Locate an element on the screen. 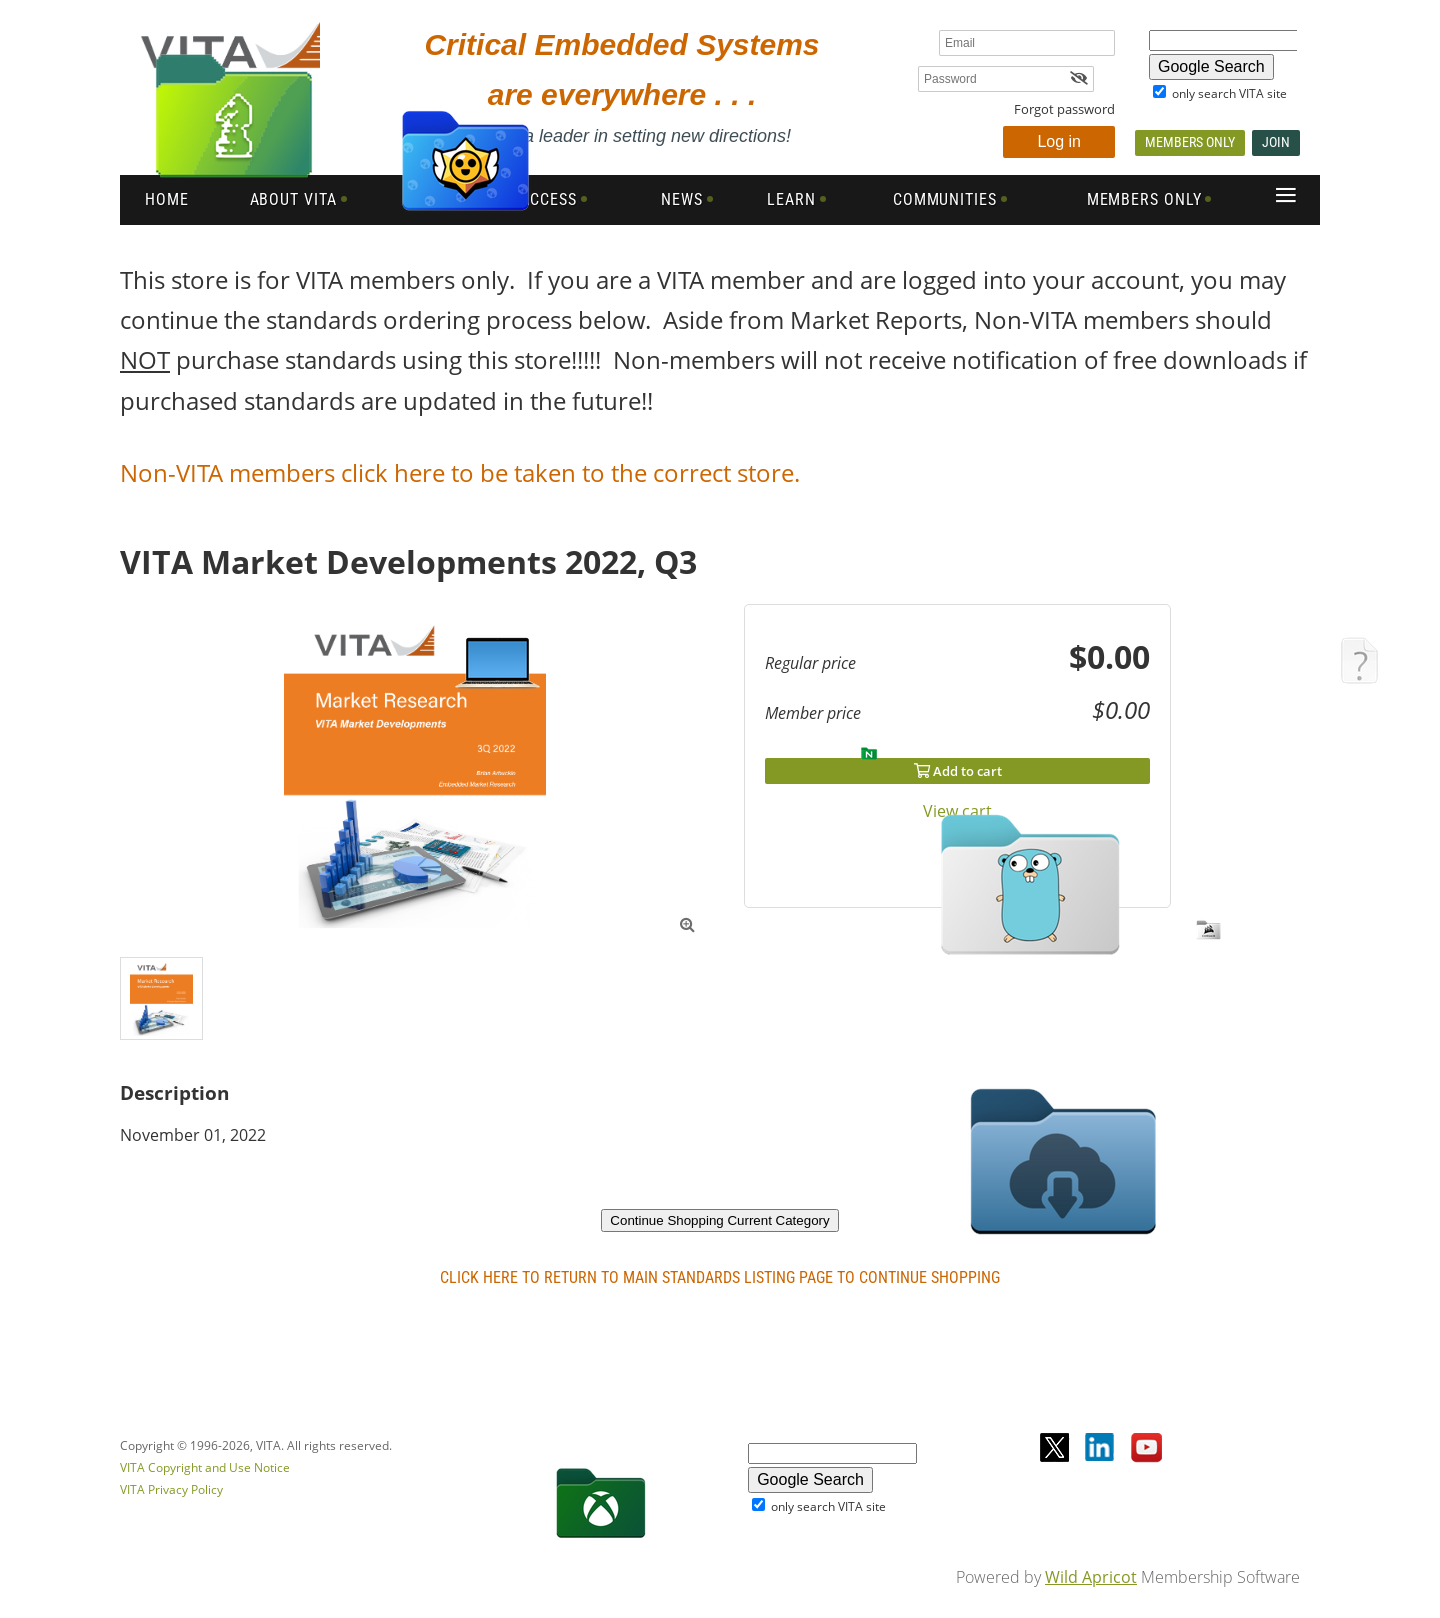  open nginx configuration files folder is located at coordinates (869, 754).